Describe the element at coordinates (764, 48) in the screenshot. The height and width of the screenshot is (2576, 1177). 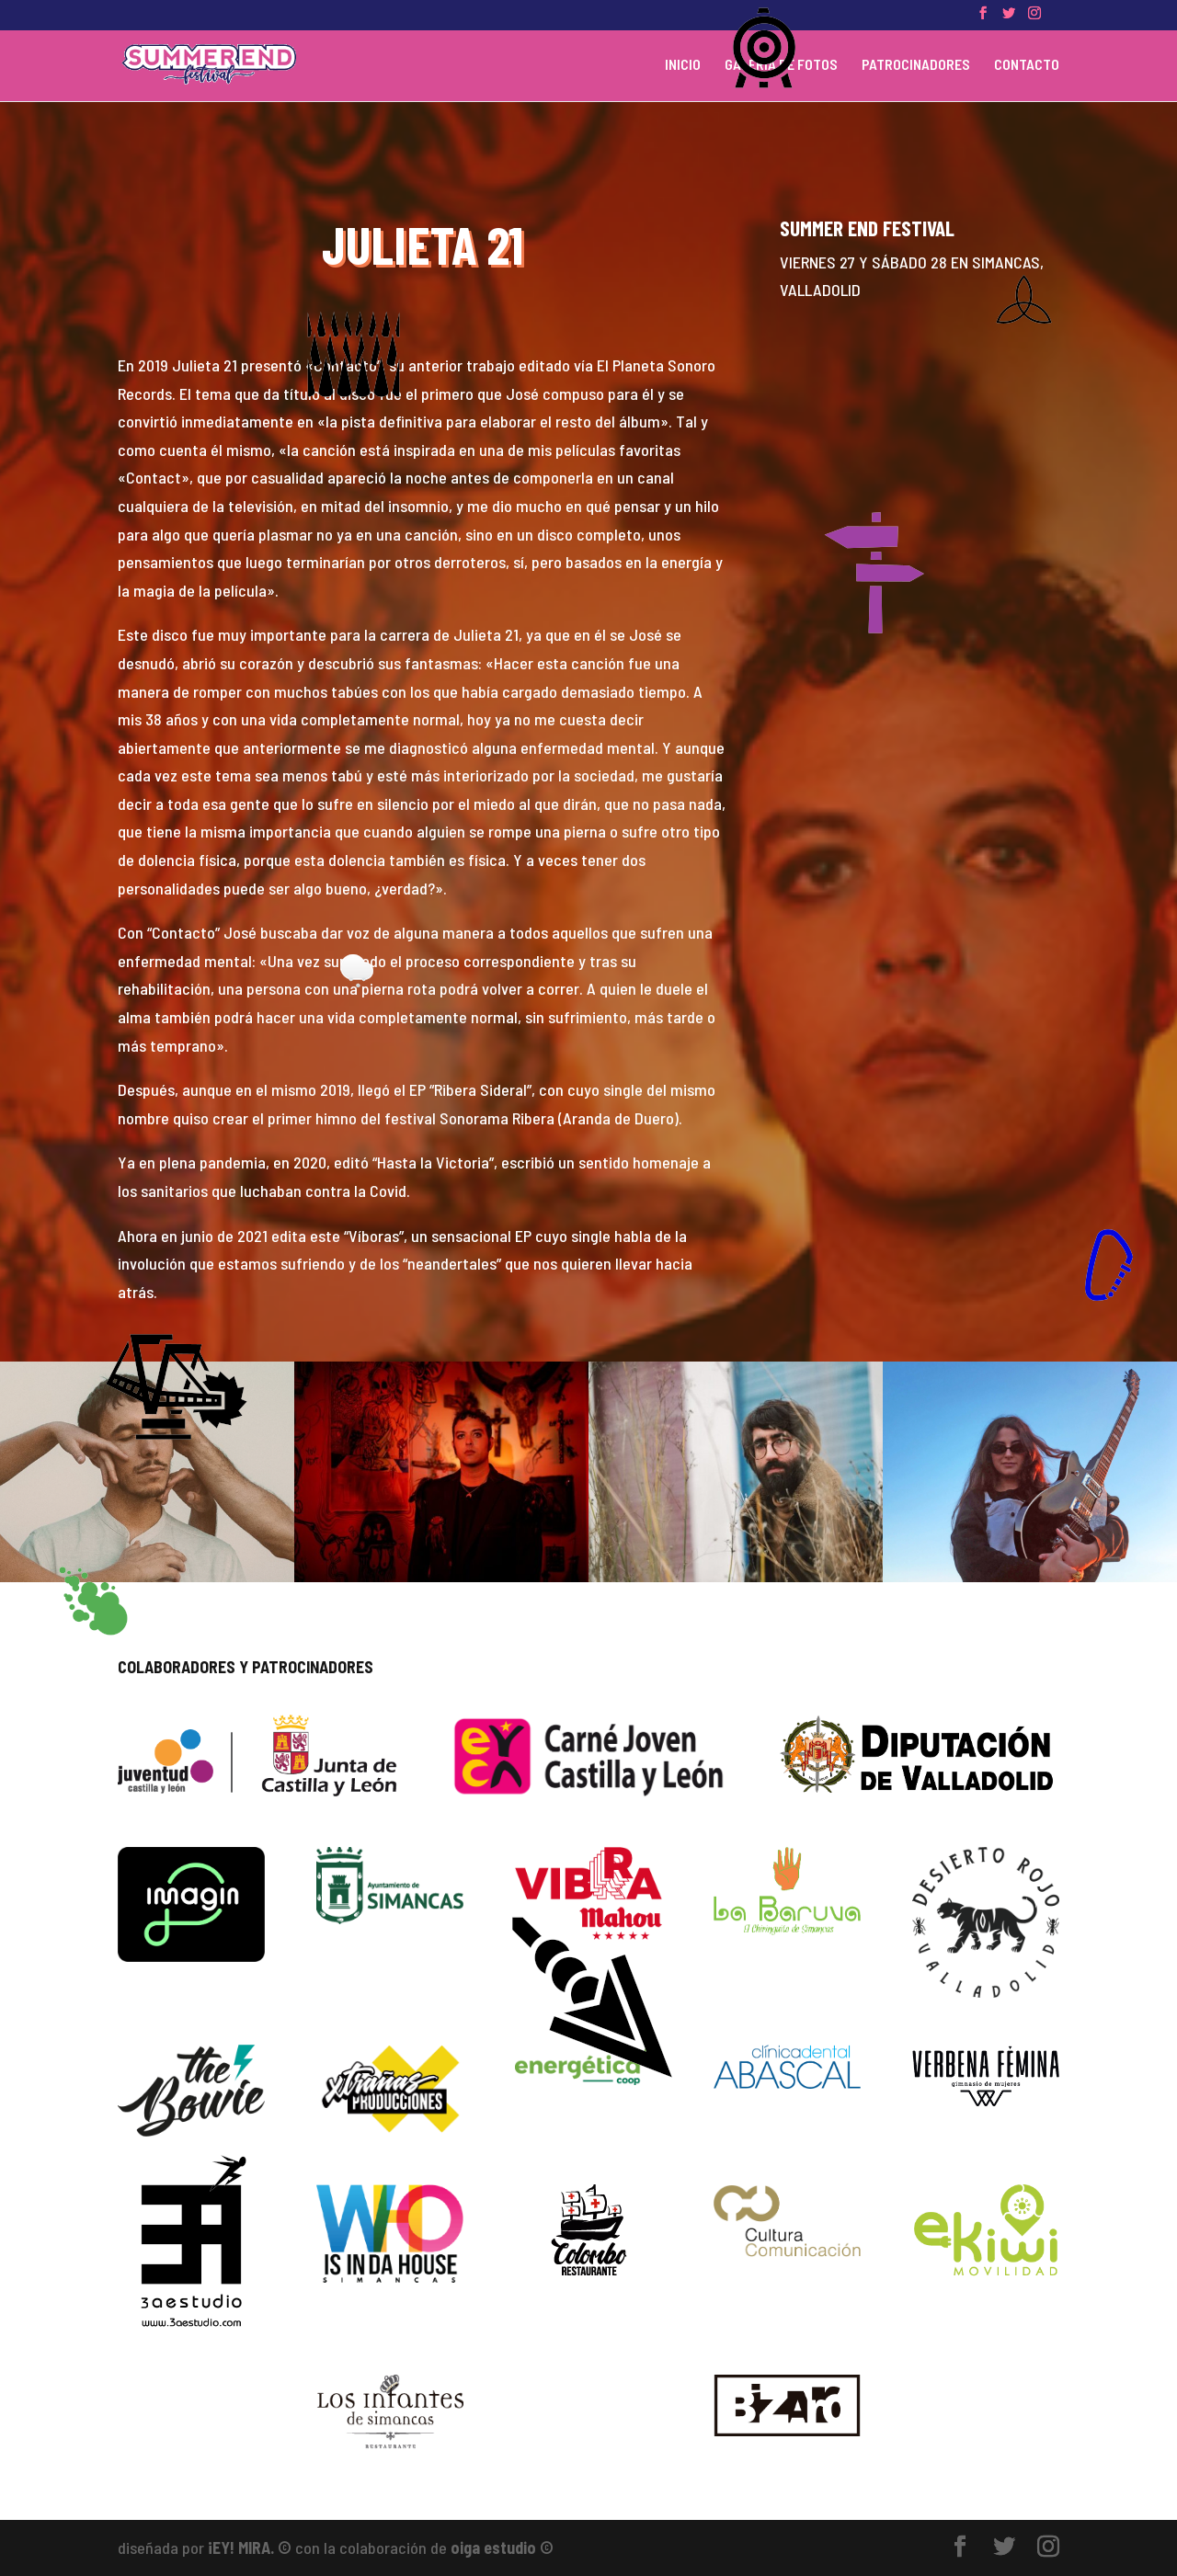
I see `view goals or objectives` at that location.